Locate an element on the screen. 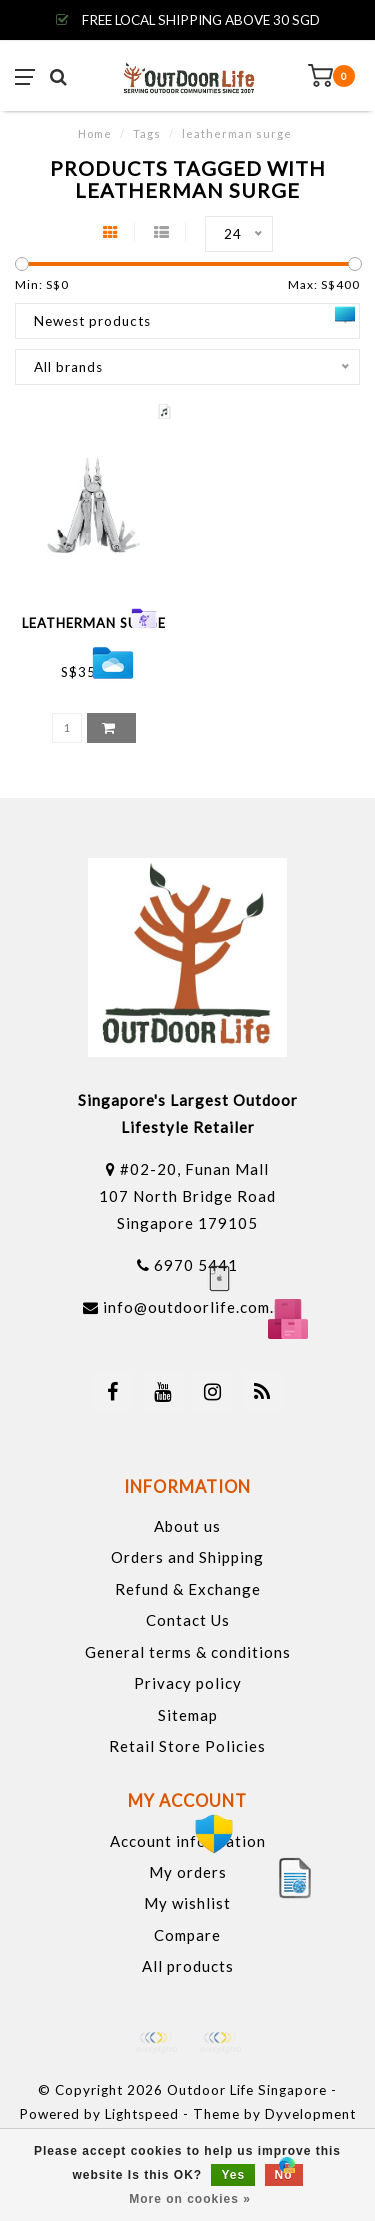 The image size is (375, 2221). indicates administrator privileges or protected system access is located at coordinates (214, 1834).